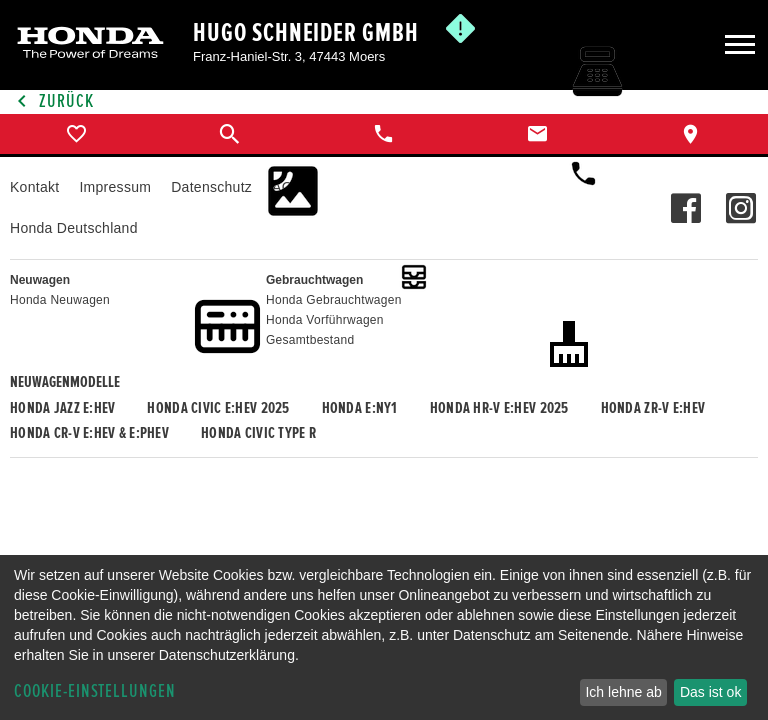 This screenshot has height=720, width=768. What do you see at coordinates (583, 173) in the screenshot?
I see `make a phone call` at bounding box center [583, 173].